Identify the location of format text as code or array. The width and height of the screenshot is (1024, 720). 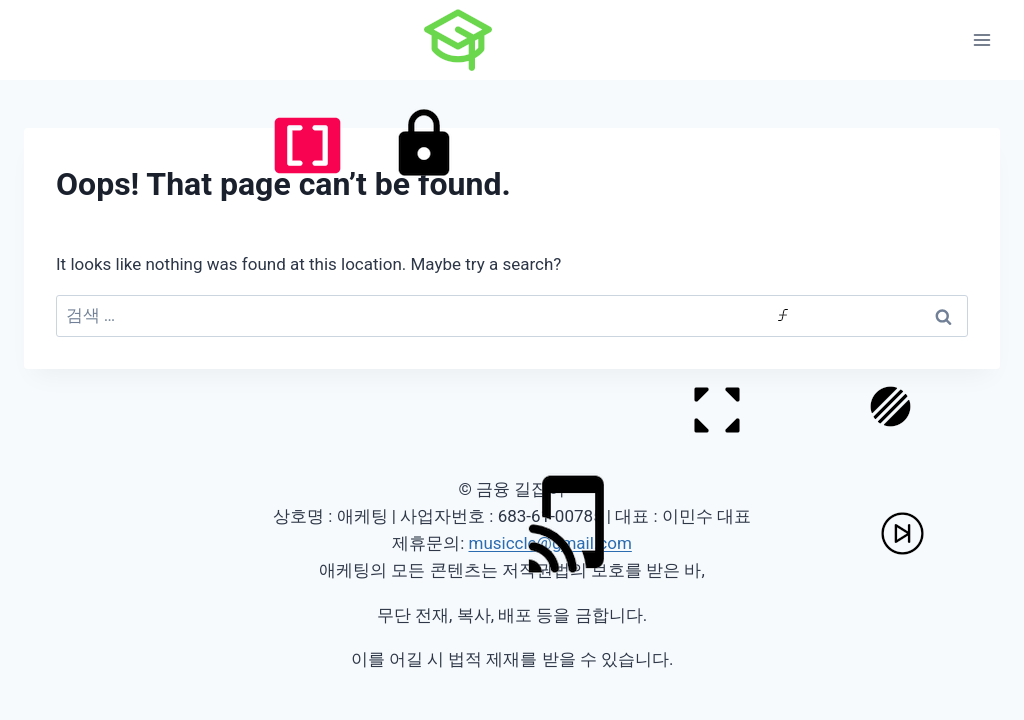
(307, 145).